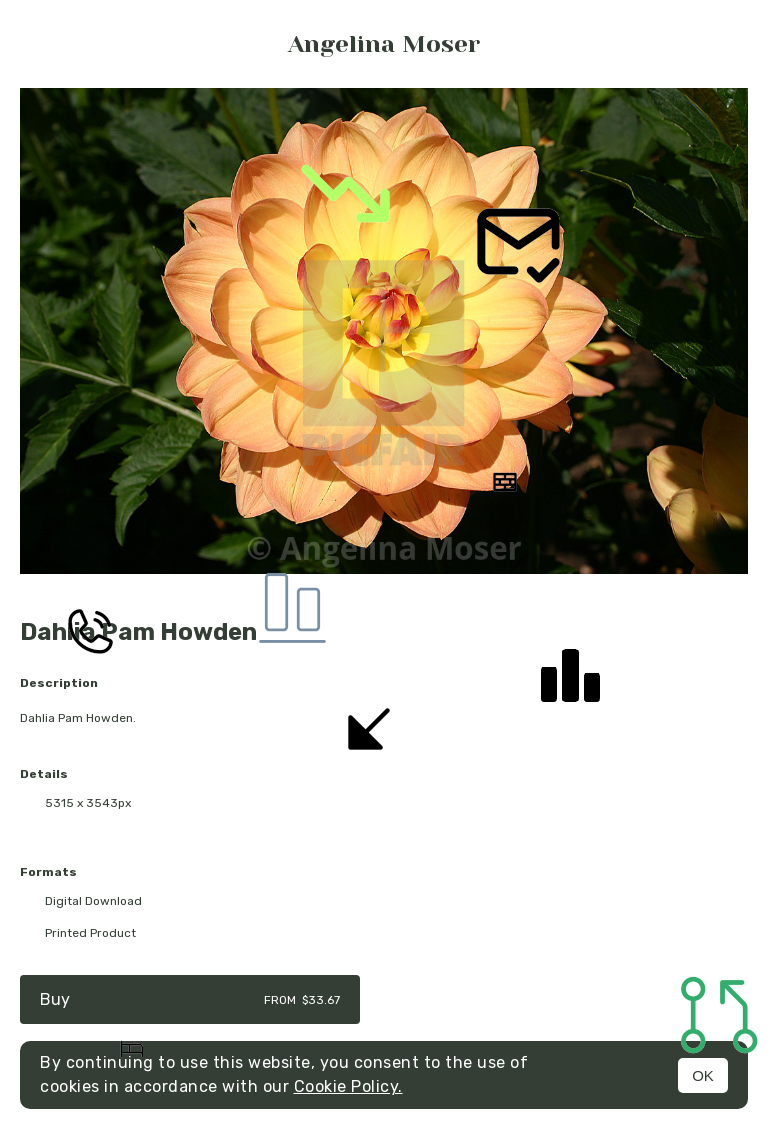  What do you see at coordinates (570, 675) in the screenshot?
I see `view leaderboard rankings` at bounding box center [570, 675].